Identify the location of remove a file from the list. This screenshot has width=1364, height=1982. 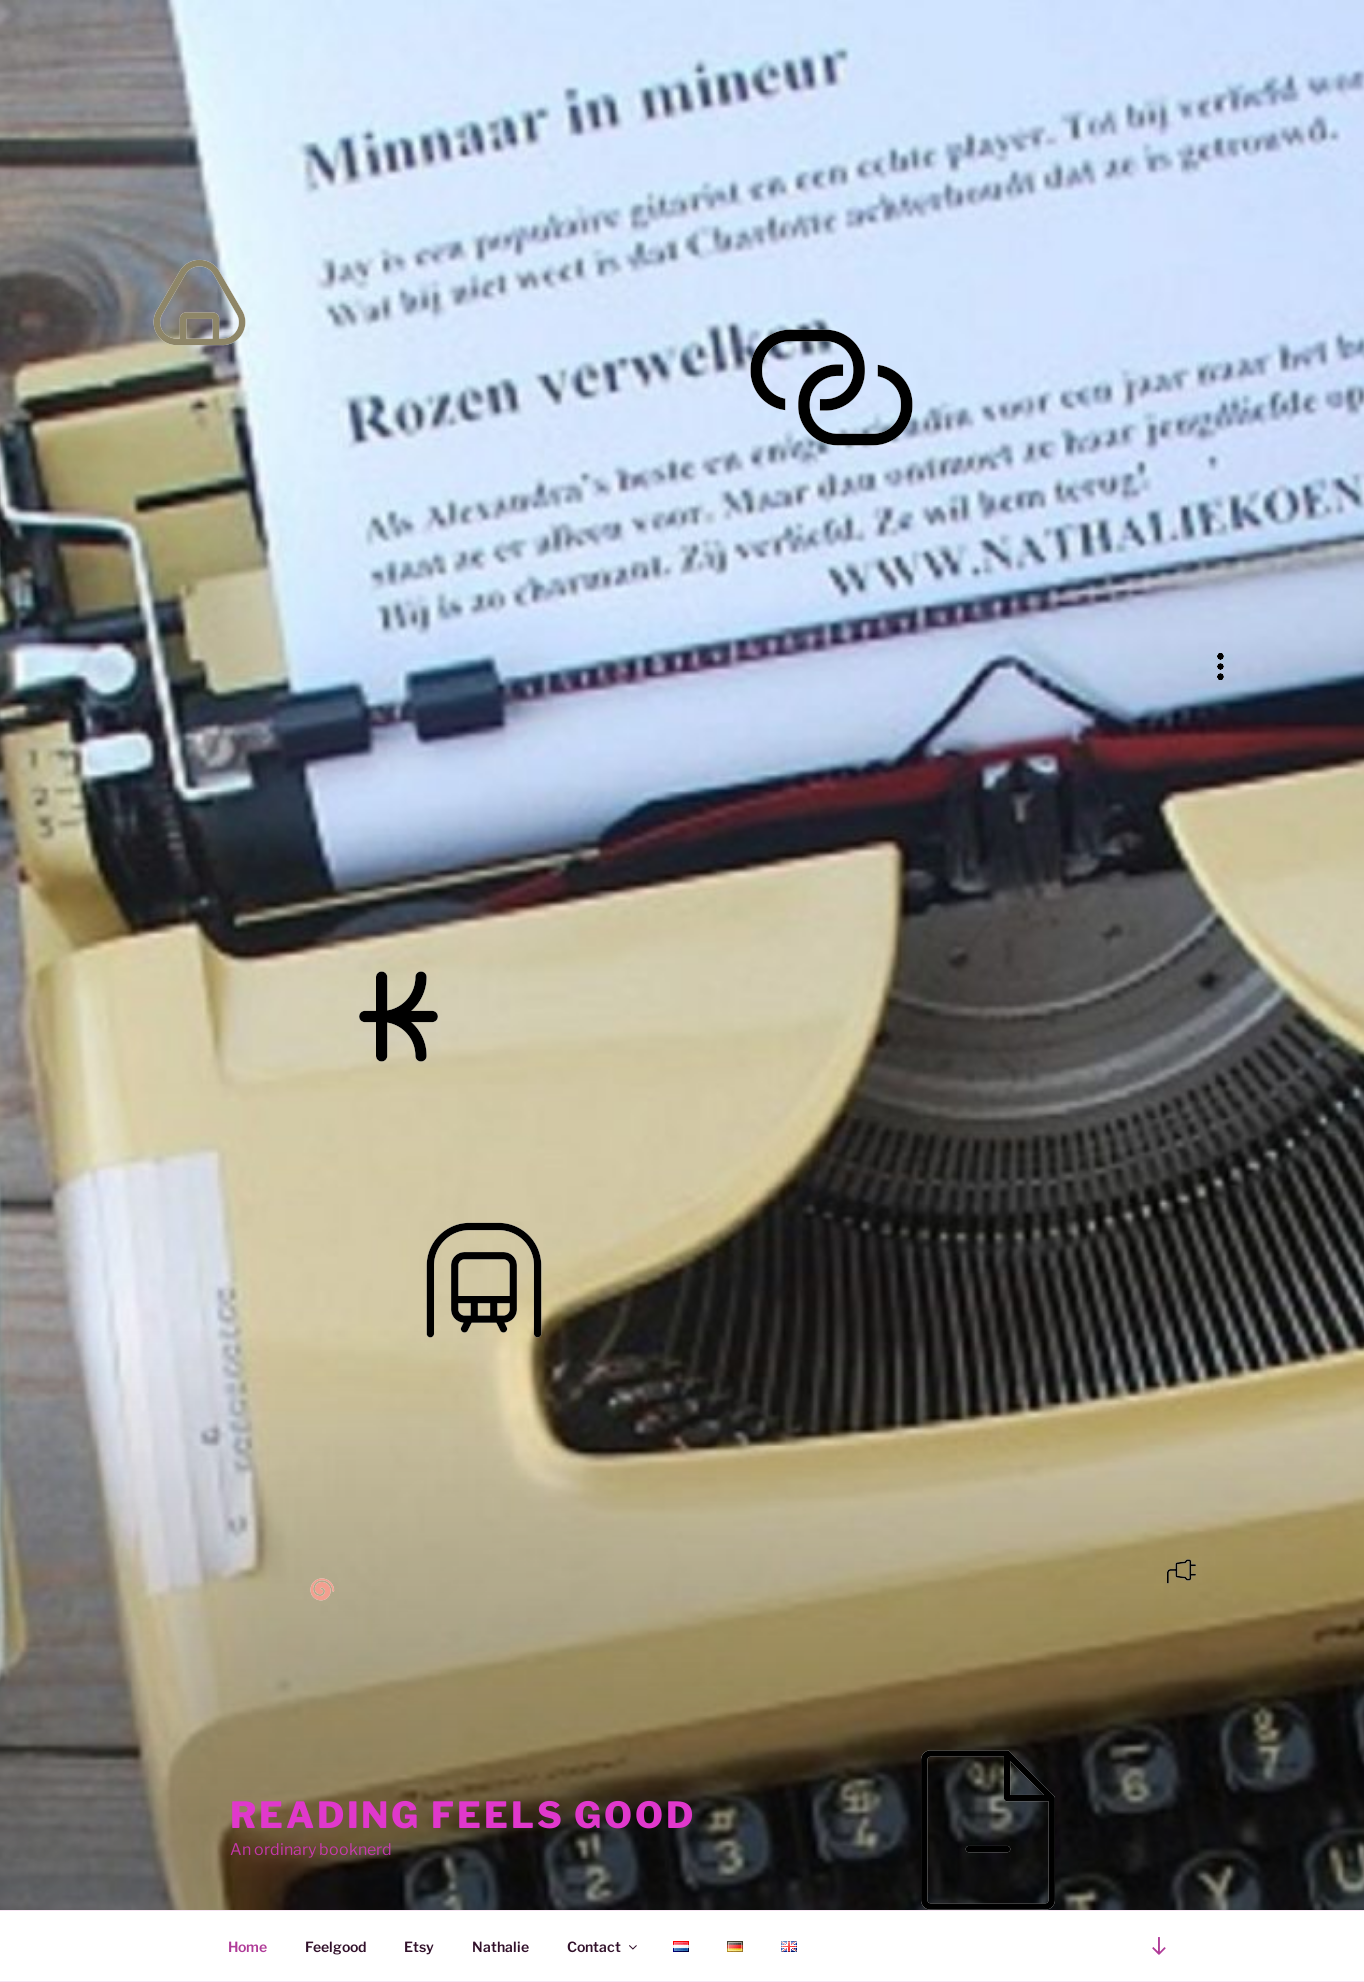
(988, 1830).